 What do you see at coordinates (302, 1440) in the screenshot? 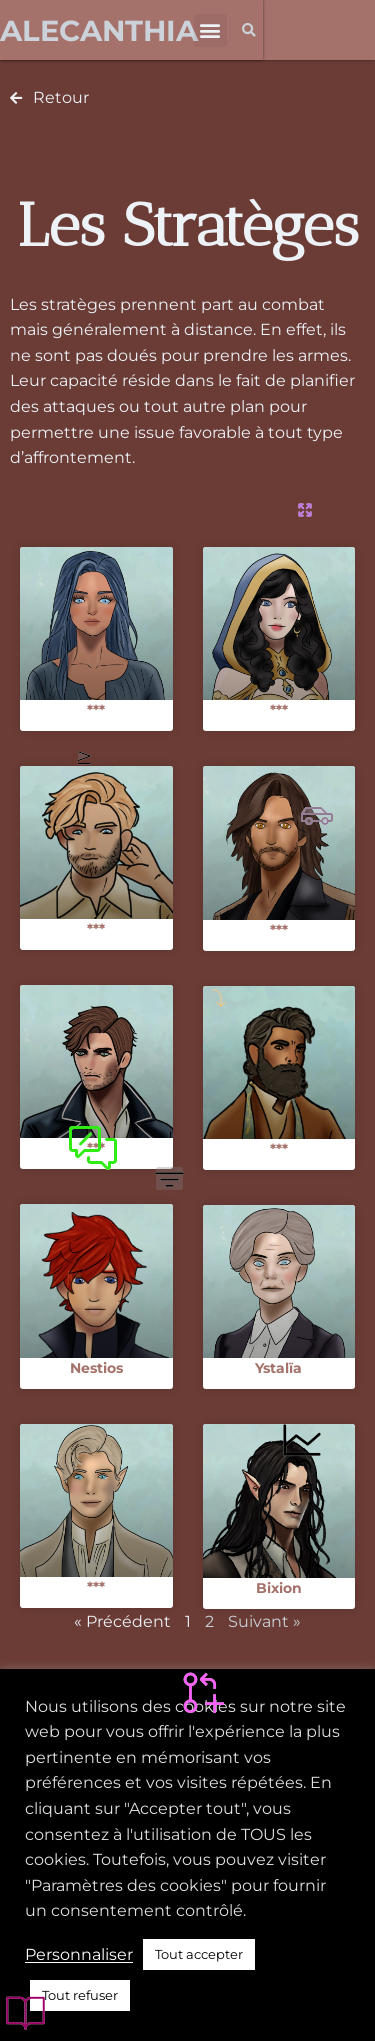
I see `view analytics or statistics` at bounding box center [302, 1440].